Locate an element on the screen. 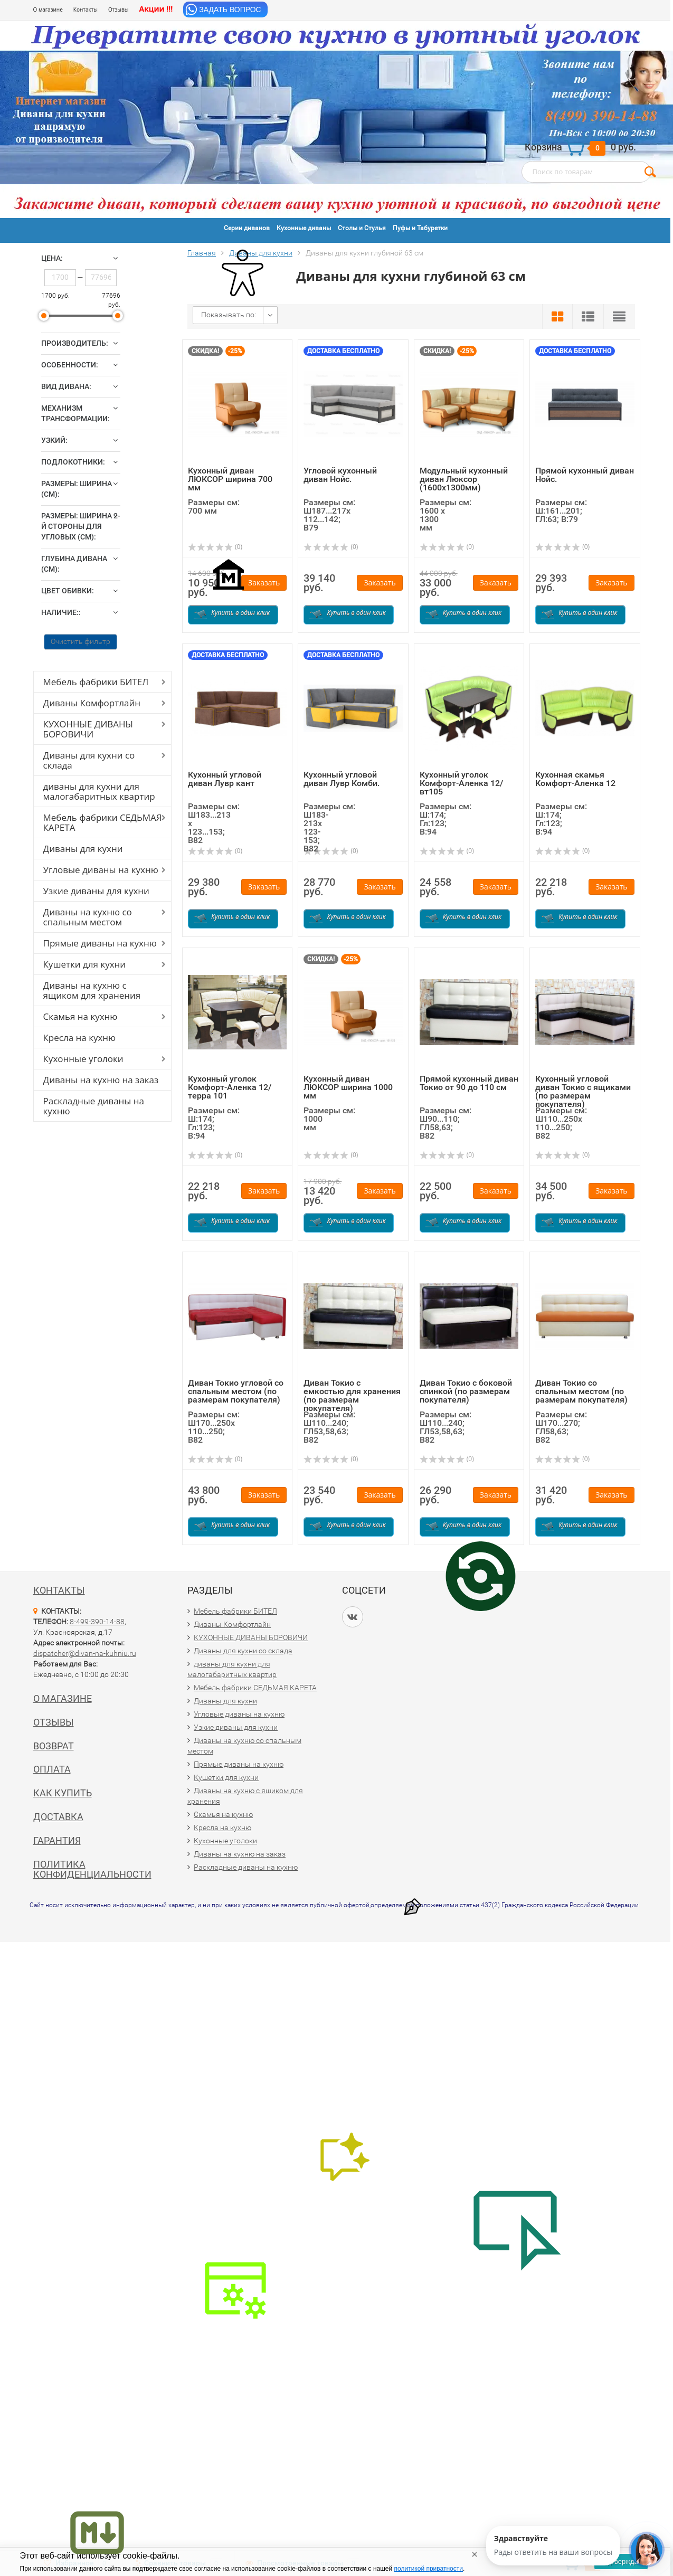  view server processes and configurations is located at coordinates (235, 2288).